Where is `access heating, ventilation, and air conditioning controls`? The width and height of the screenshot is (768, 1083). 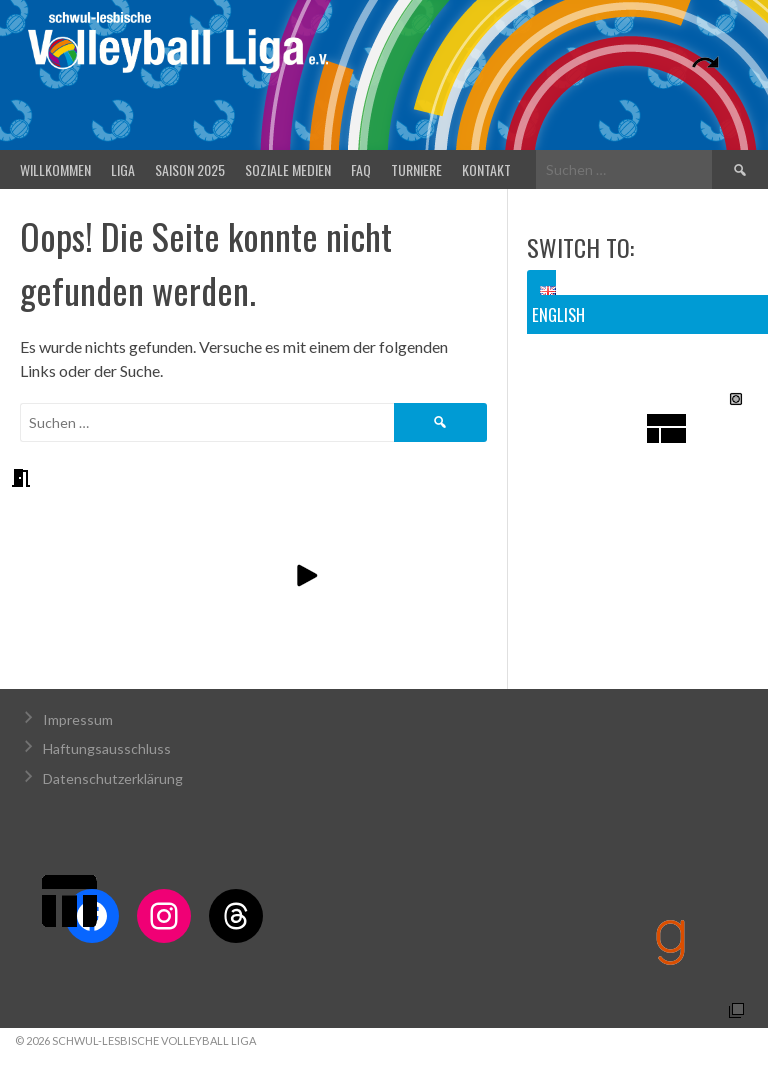
access heating, ventilation, and air conditioning controls is located at coordinates (736, 399).